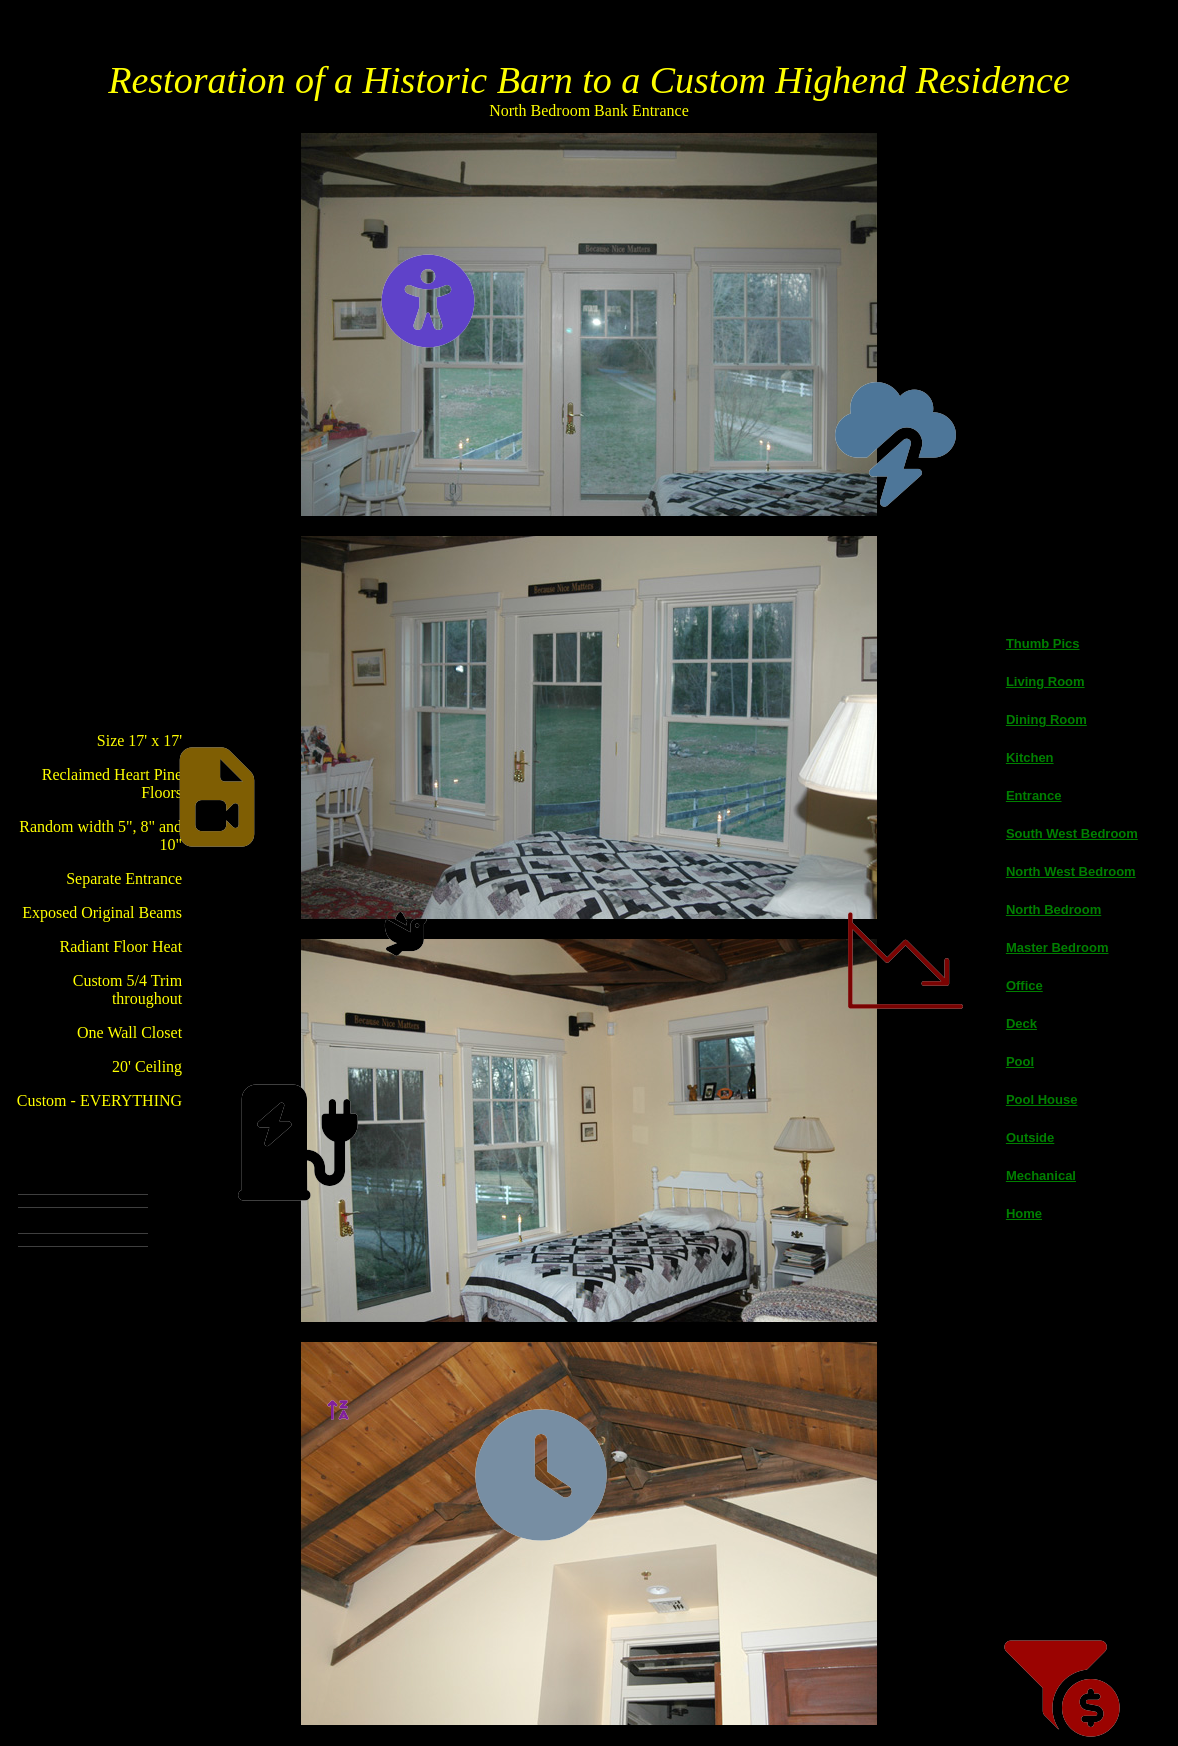 The width and height of the screenshot is (1178, 1746). What do you see at coordinates (217, 797) in the screenshot?
I see `open a video file` at bounding box center [217, 797].